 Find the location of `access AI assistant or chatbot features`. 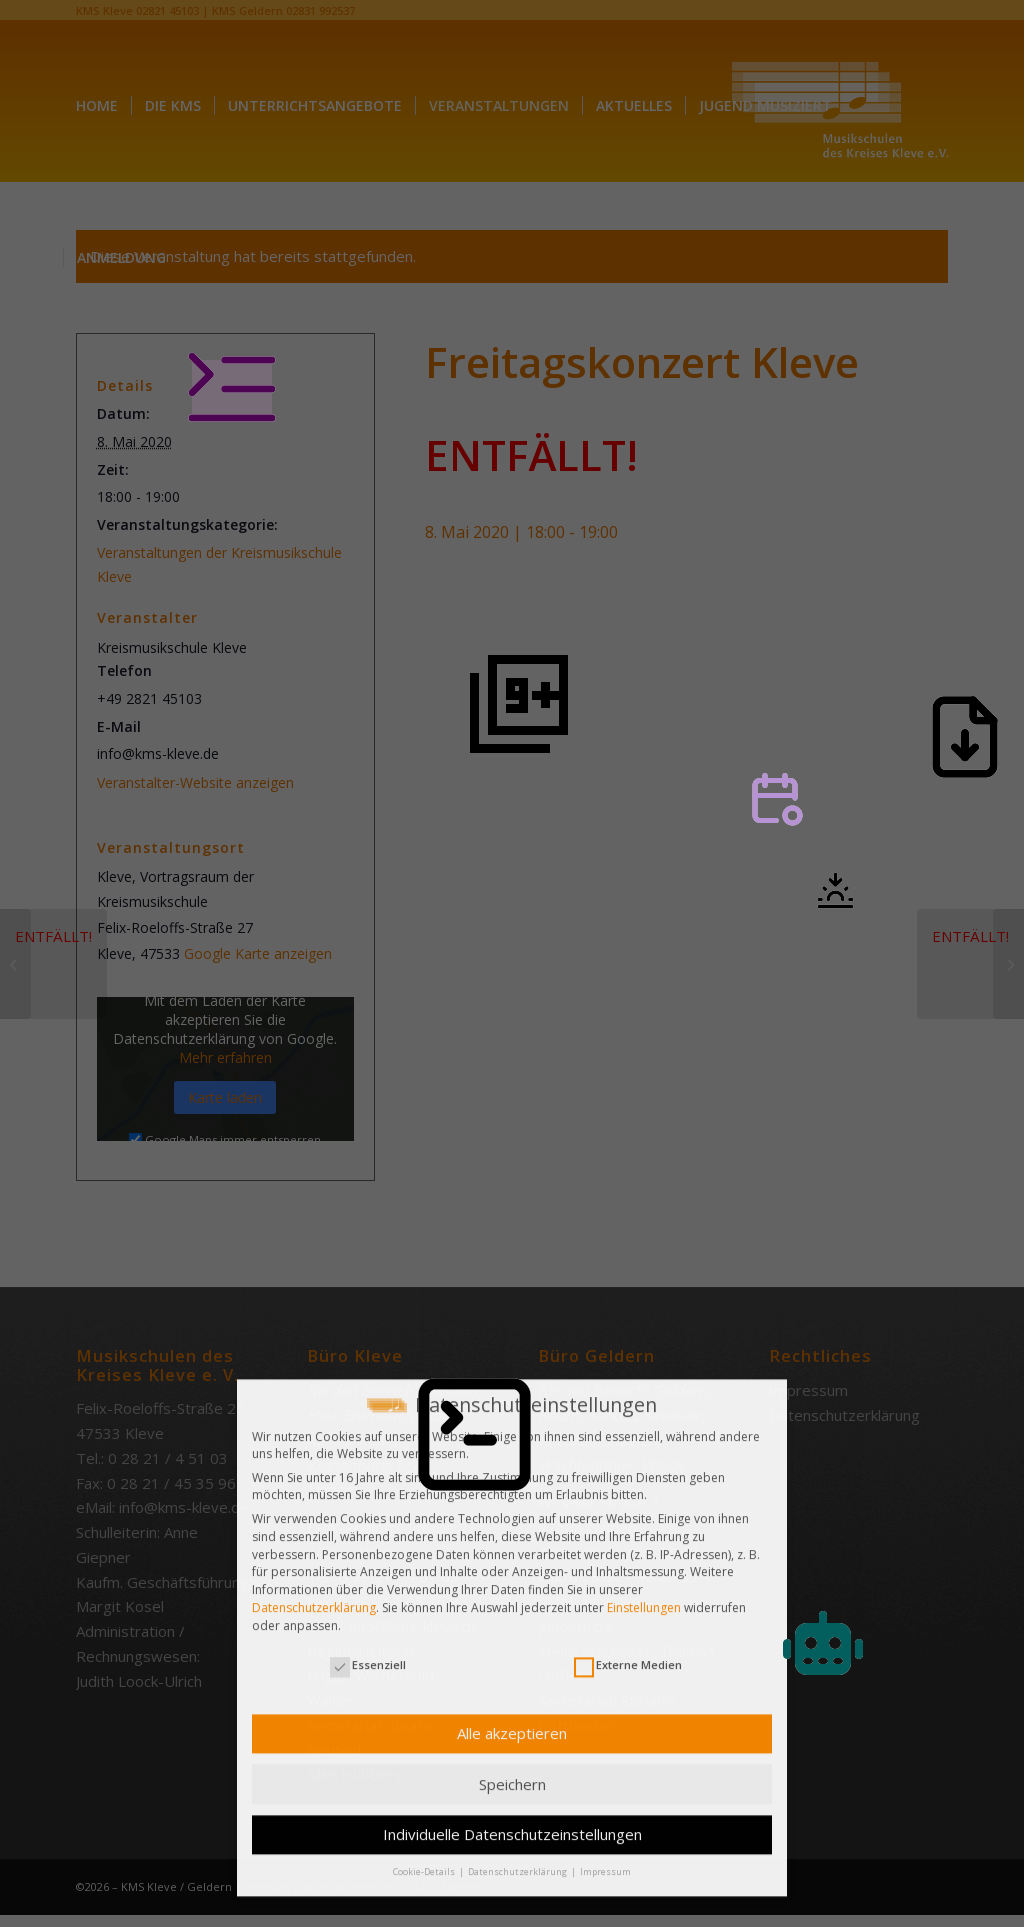

access AI assistant or chatbot features is located at coordinates (823, 1647).